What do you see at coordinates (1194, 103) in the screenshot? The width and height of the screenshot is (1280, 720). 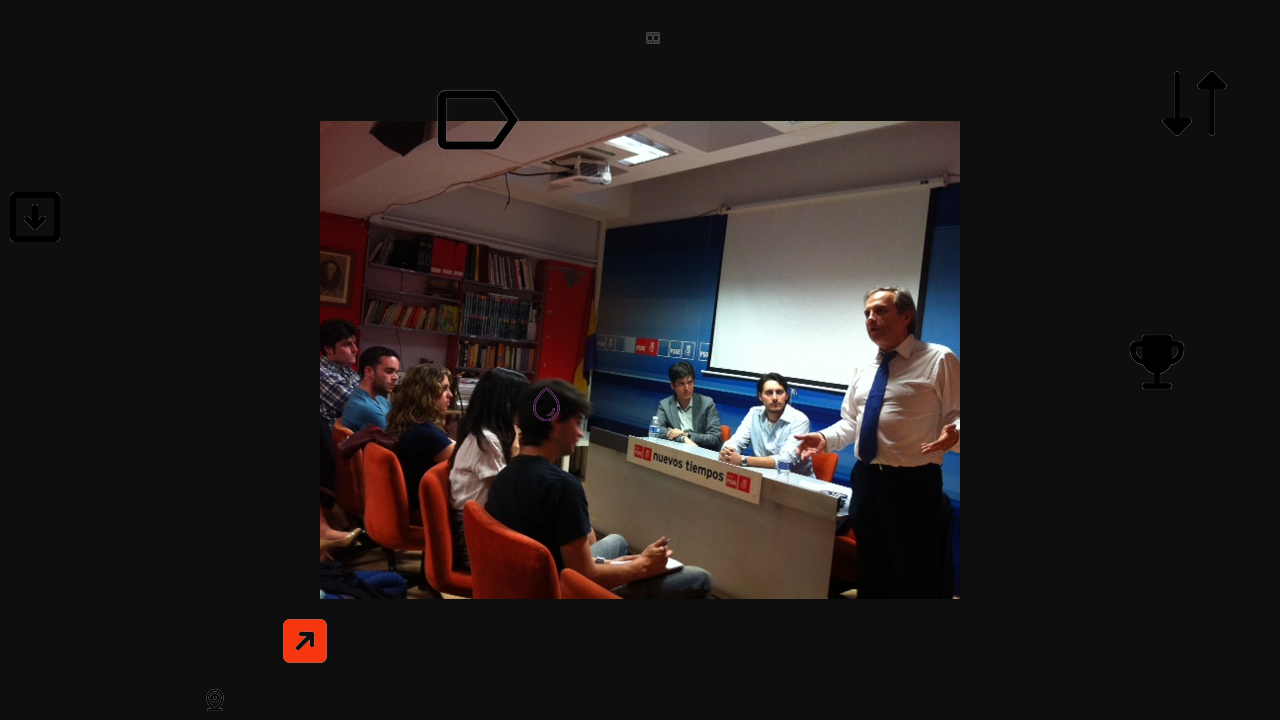 I see `sort items in ascending or descending order` at bounding box center [1194, 103].